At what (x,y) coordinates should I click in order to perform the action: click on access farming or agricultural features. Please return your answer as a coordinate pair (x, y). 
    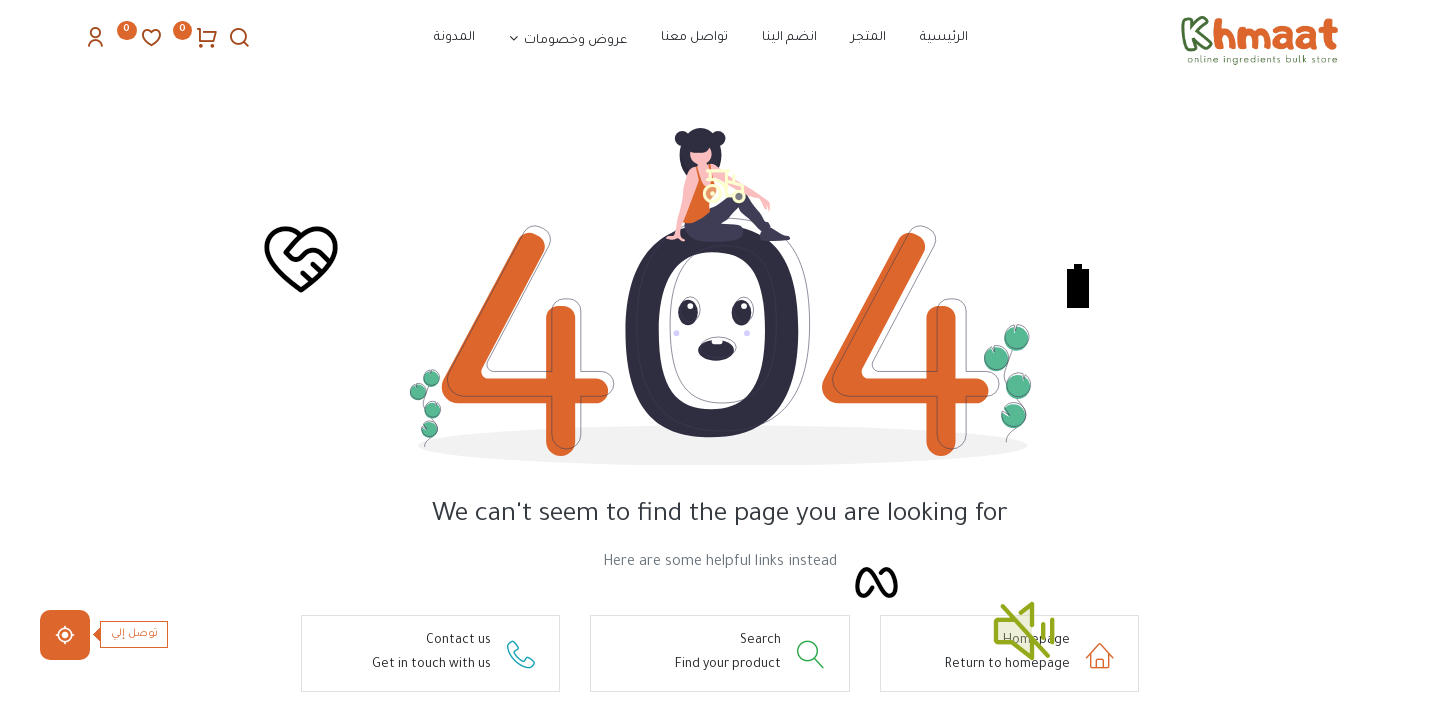
    Looking at the image, I should click on (723, 185).